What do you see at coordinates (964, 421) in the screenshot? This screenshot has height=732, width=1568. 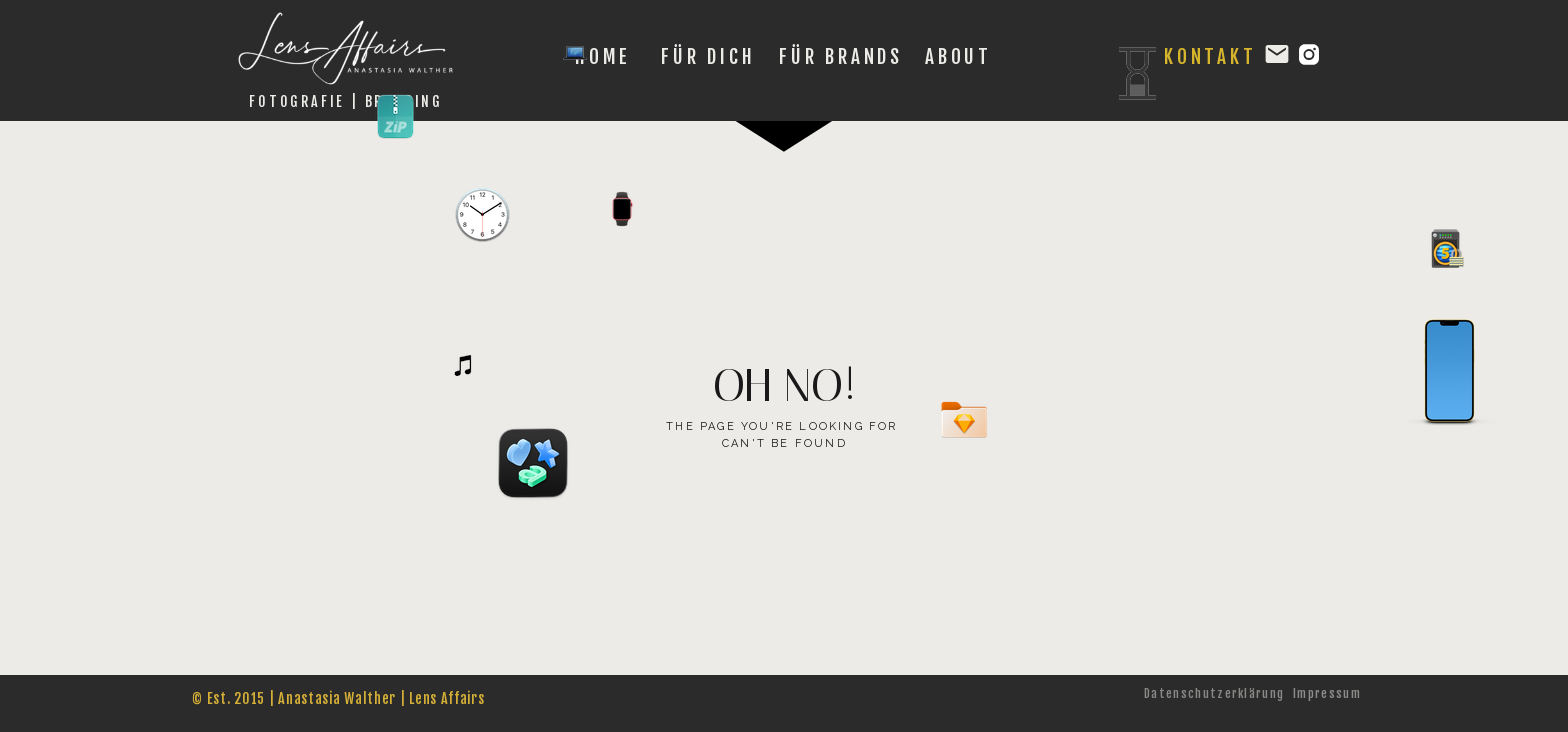 I see `open folder containing Sketch design files` at bounding box center [964, 421].